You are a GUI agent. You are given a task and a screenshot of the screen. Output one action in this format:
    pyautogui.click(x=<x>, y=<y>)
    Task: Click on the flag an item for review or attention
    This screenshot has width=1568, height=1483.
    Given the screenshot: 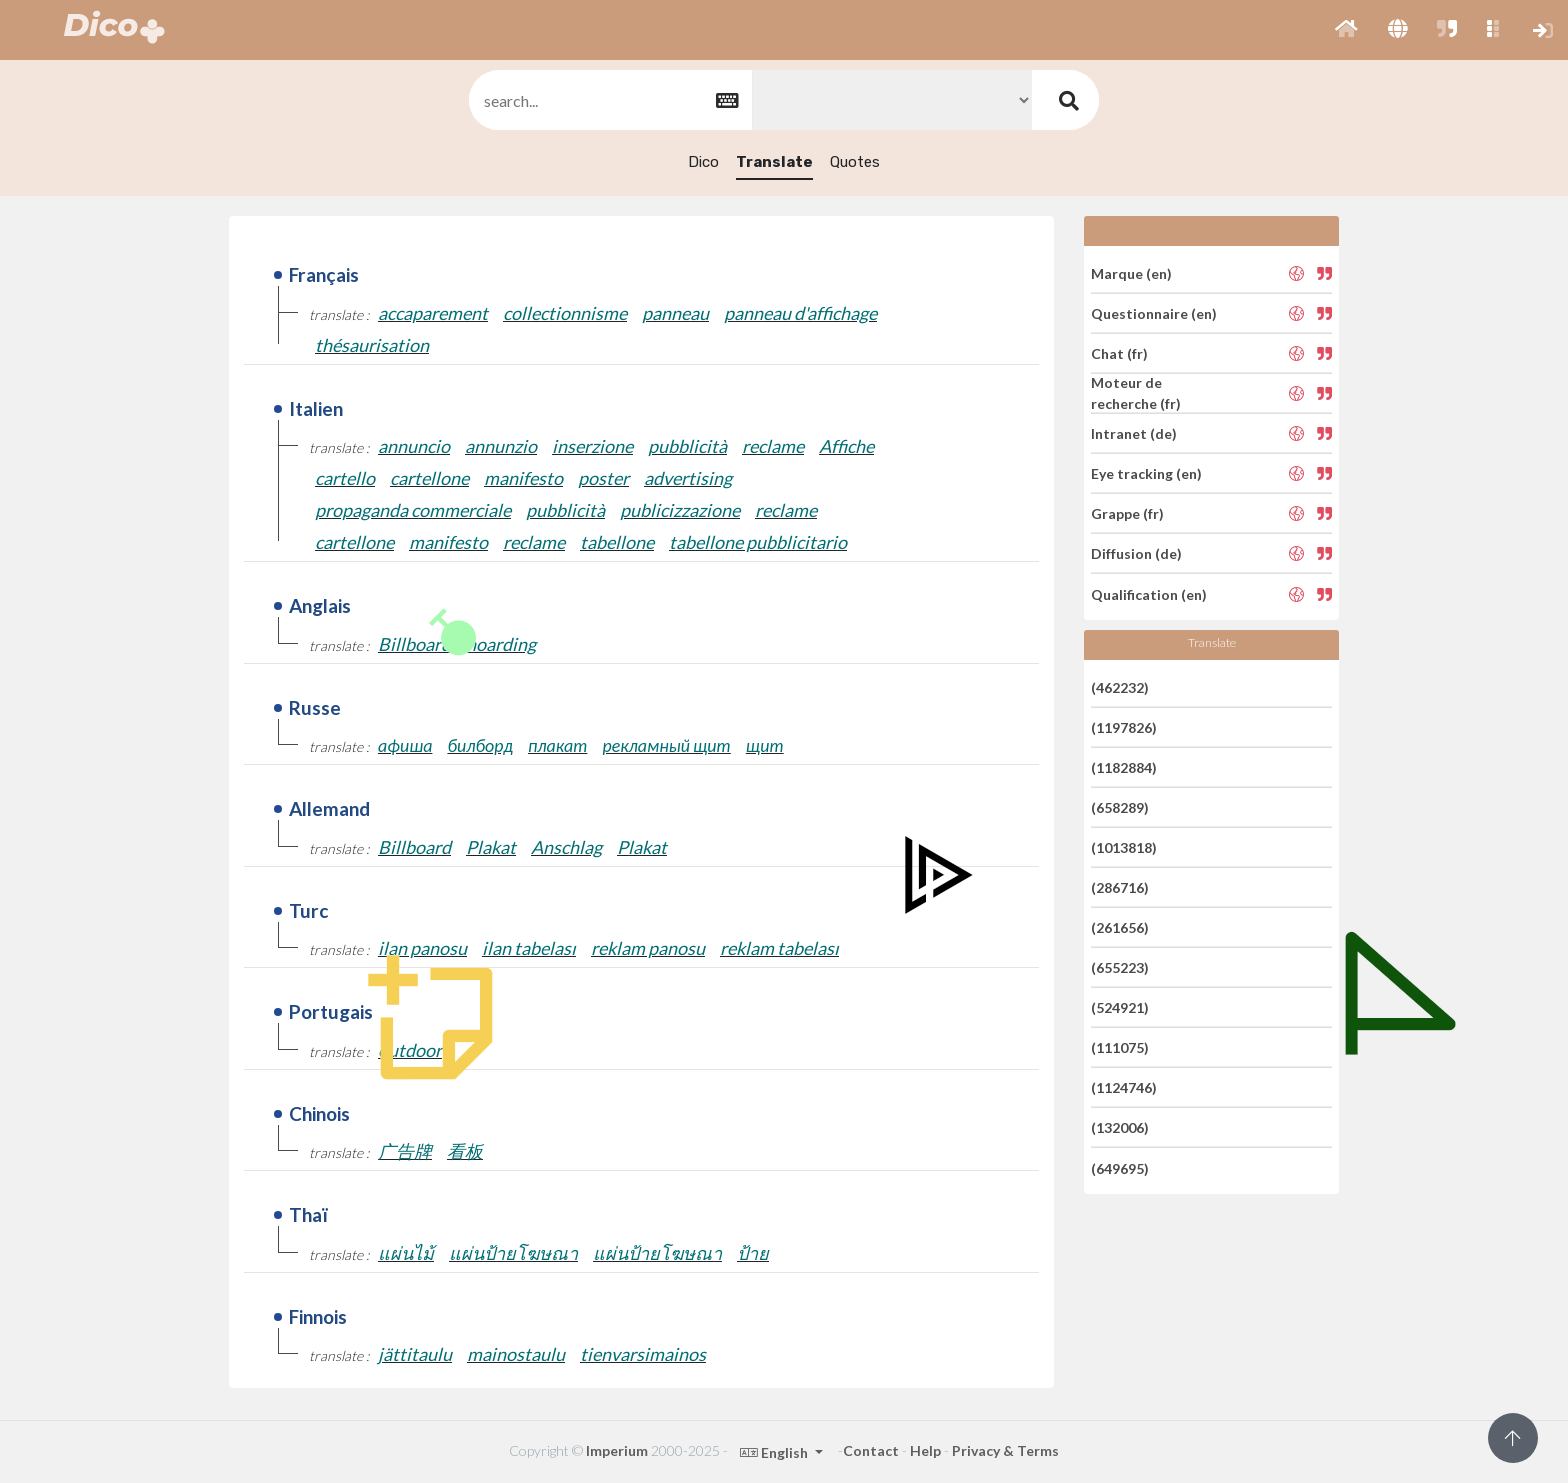 What is the action you would take?
    pyautogui.click(x=1394, y=993)
    